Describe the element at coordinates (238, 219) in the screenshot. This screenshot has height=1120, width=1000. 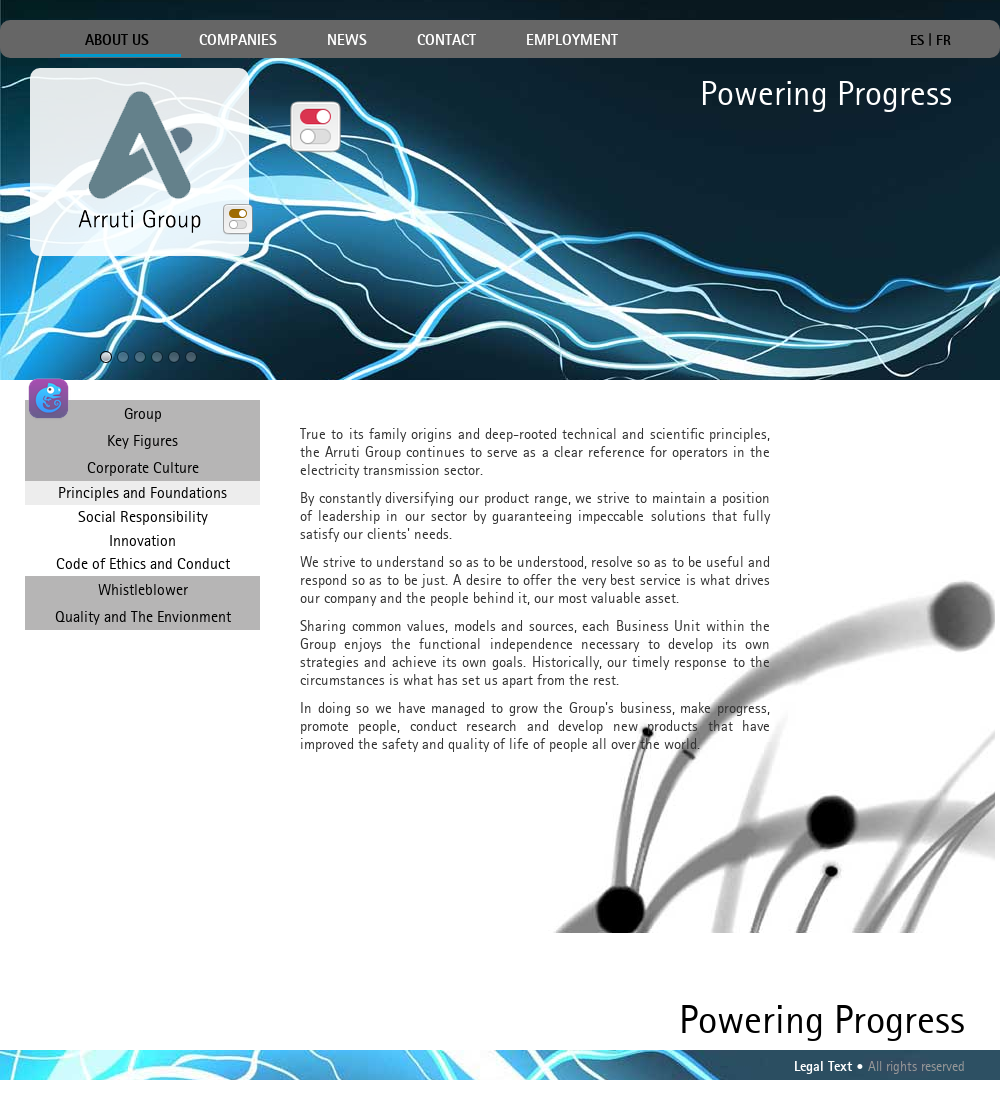
I see `open gnome tweaks settings` at that location.